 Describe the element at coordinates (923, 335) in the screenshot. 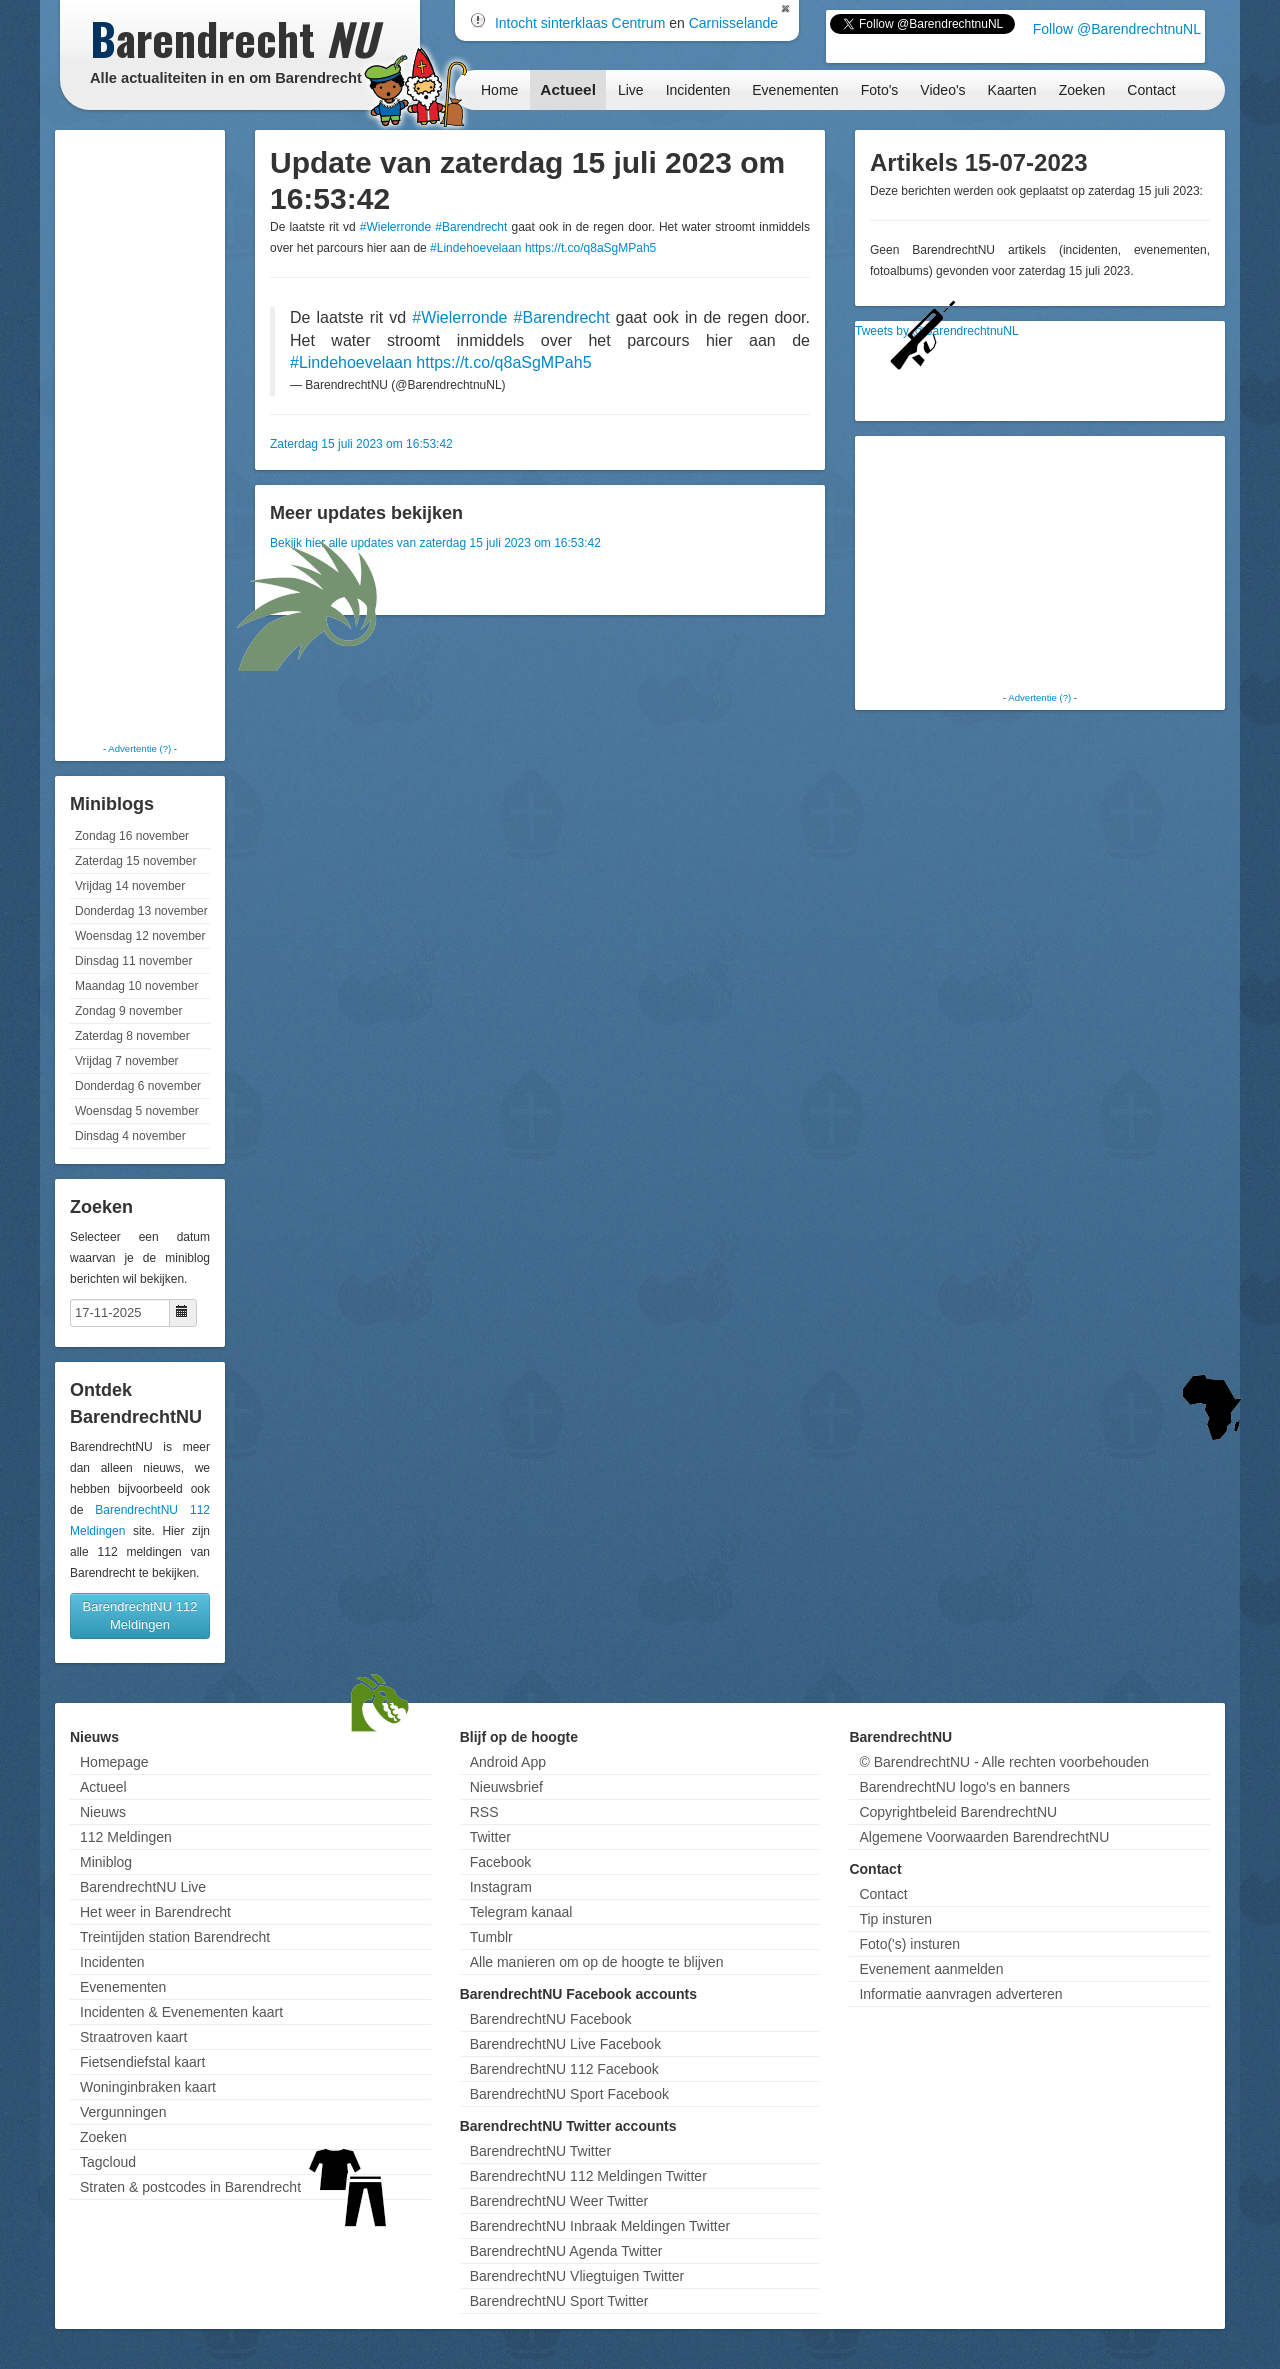

I see `select the FAMAS assault rifle weapon` at that location.